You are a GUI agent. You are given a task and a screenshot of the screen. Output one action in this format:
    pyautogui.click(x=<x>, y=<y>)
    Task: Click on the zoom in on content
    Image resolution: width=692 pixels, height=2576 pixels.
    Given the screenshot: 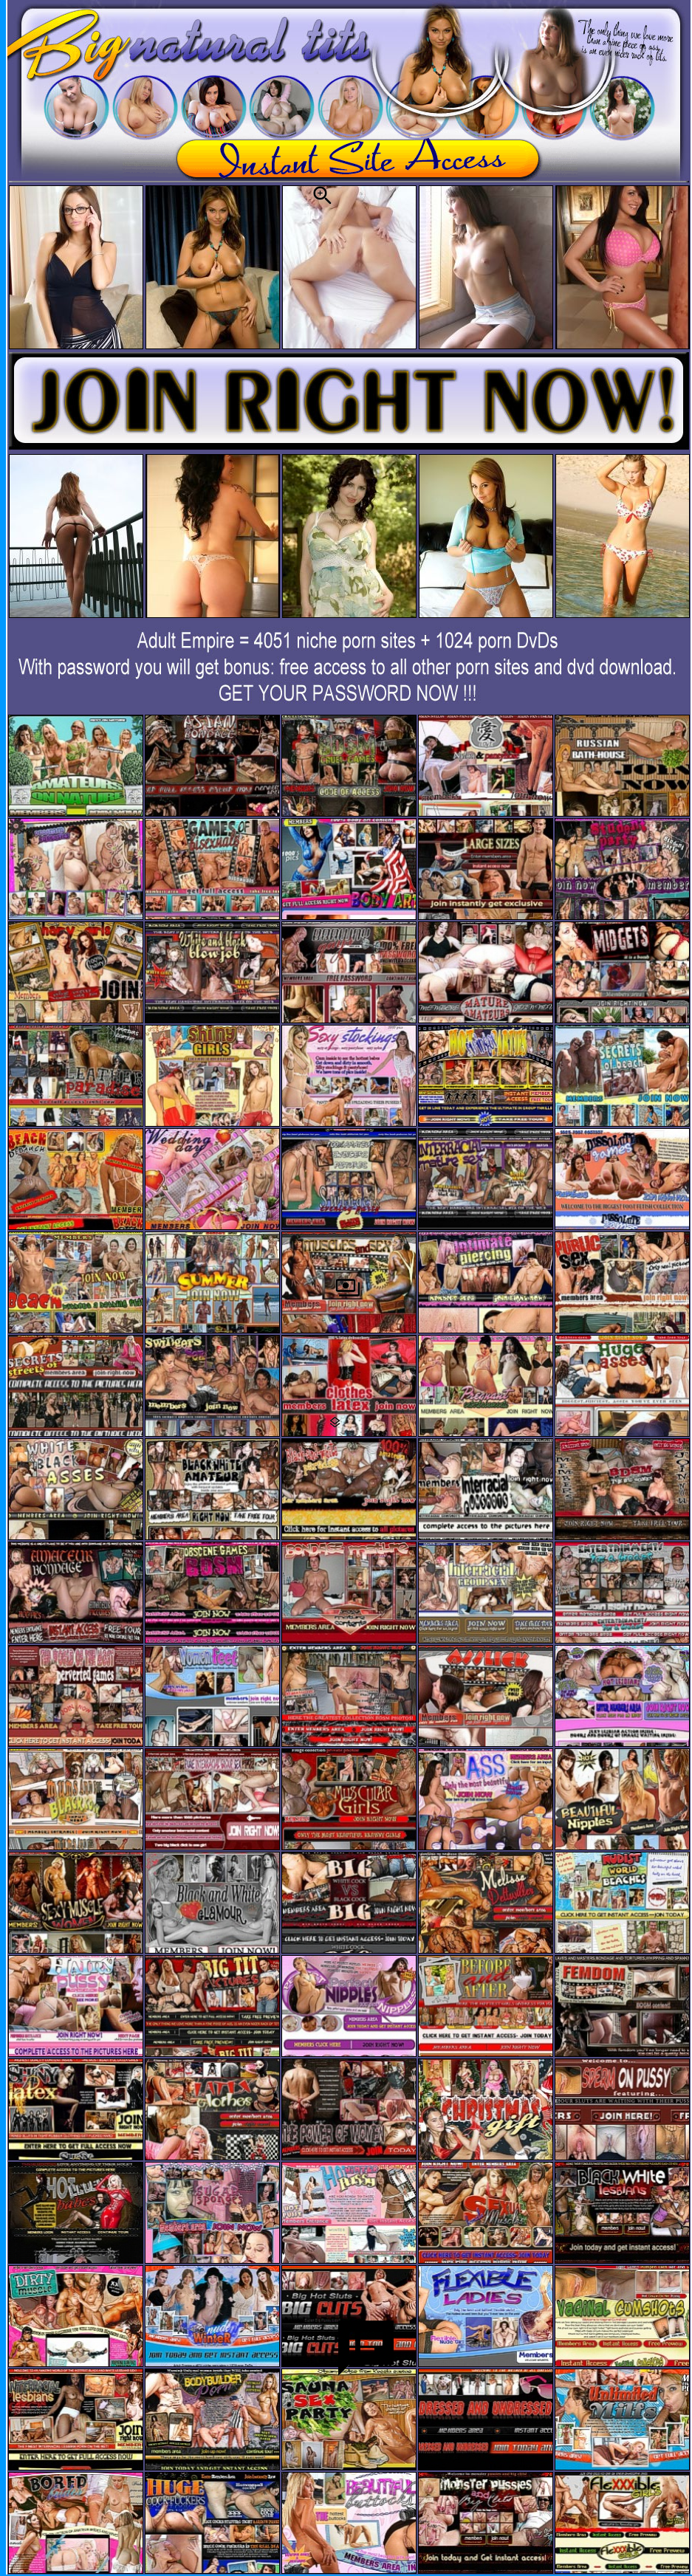 What is the action you would take?
    pyautogui.click(x=323, y=196)
    